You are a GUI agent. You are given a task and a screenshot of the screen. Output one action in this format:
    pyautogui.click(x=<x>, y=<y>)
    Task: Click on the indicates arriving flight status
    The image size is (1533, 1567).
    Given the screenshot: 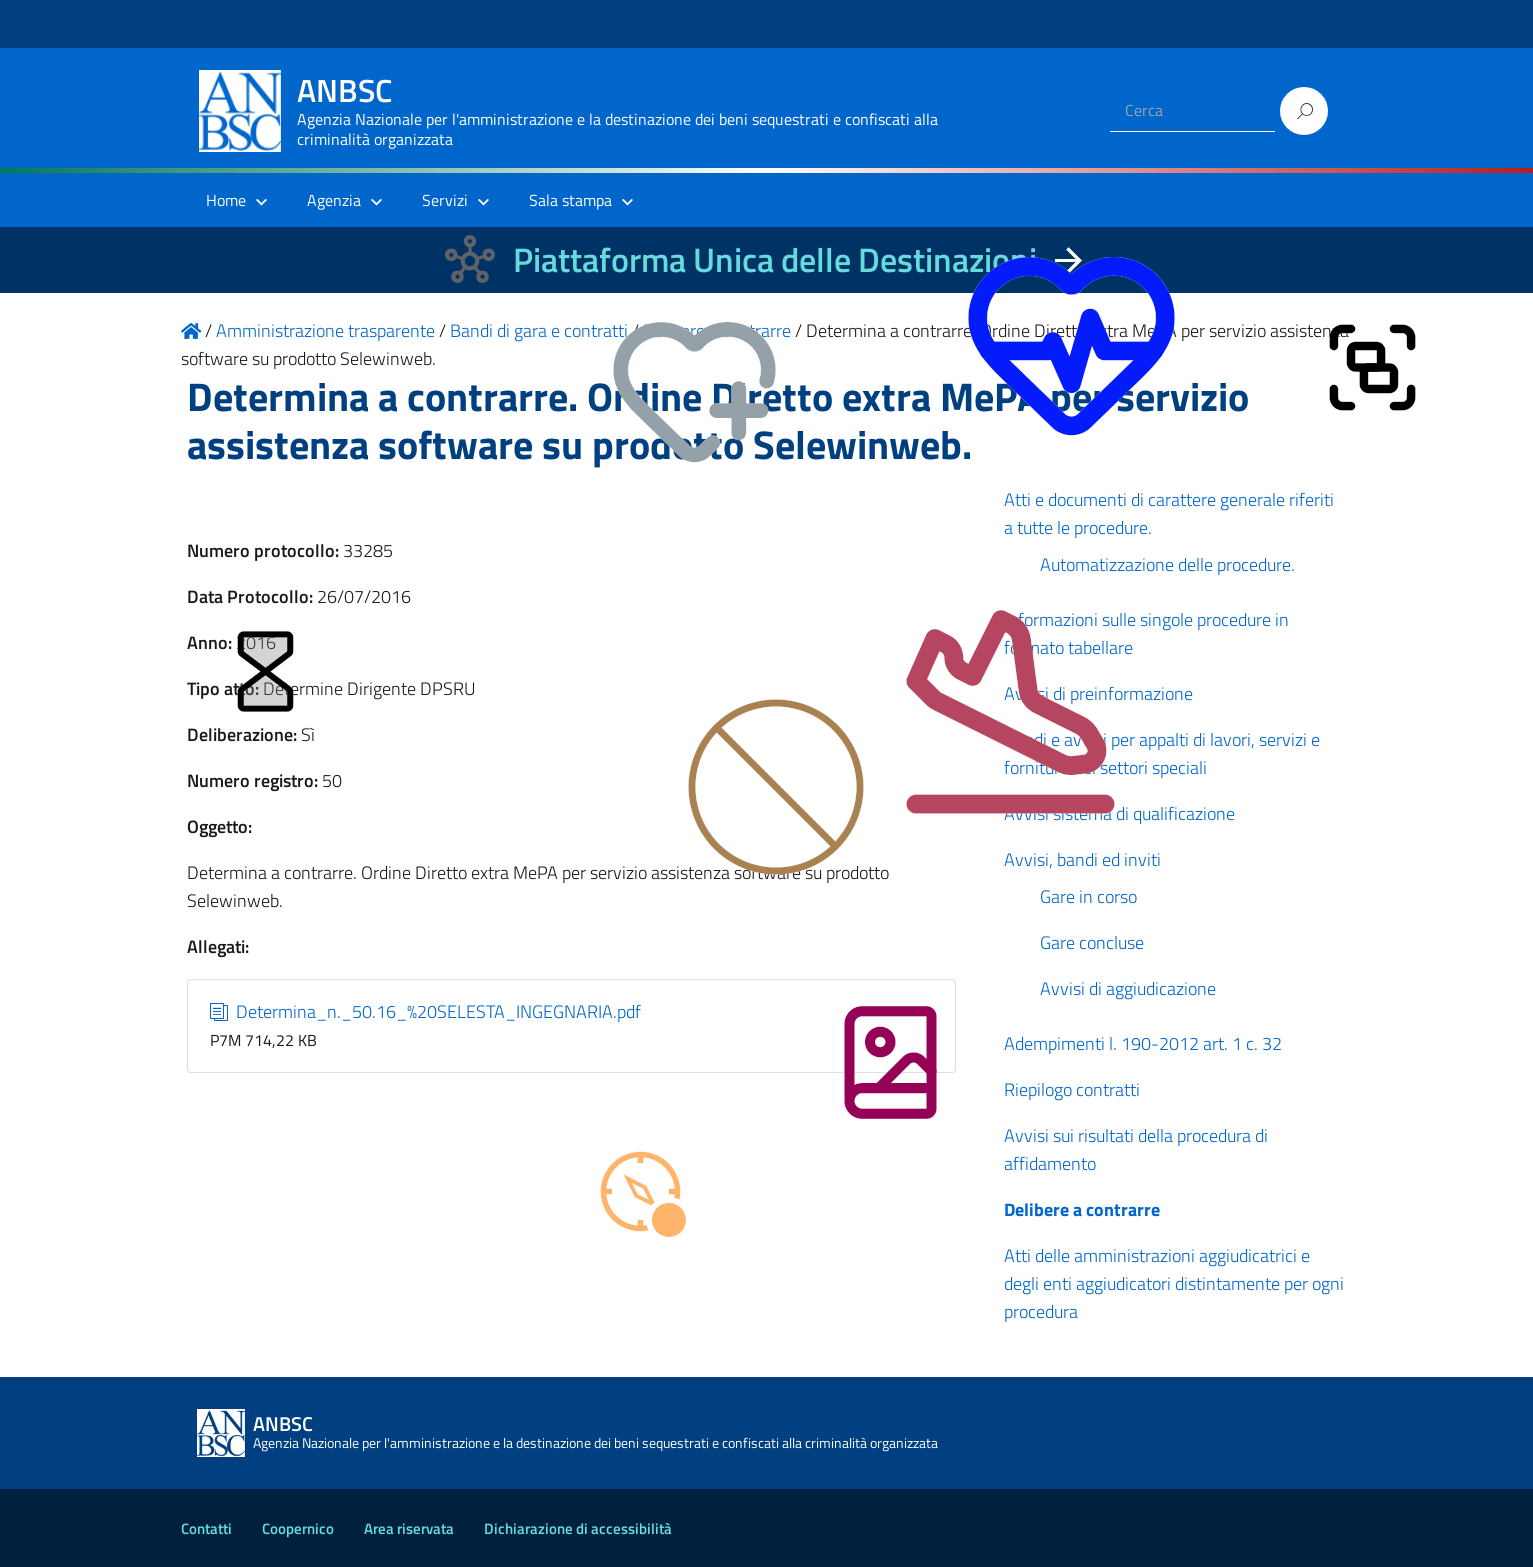 What is the action you would take?
    pyautogui.click(x=1010, y=709)
    